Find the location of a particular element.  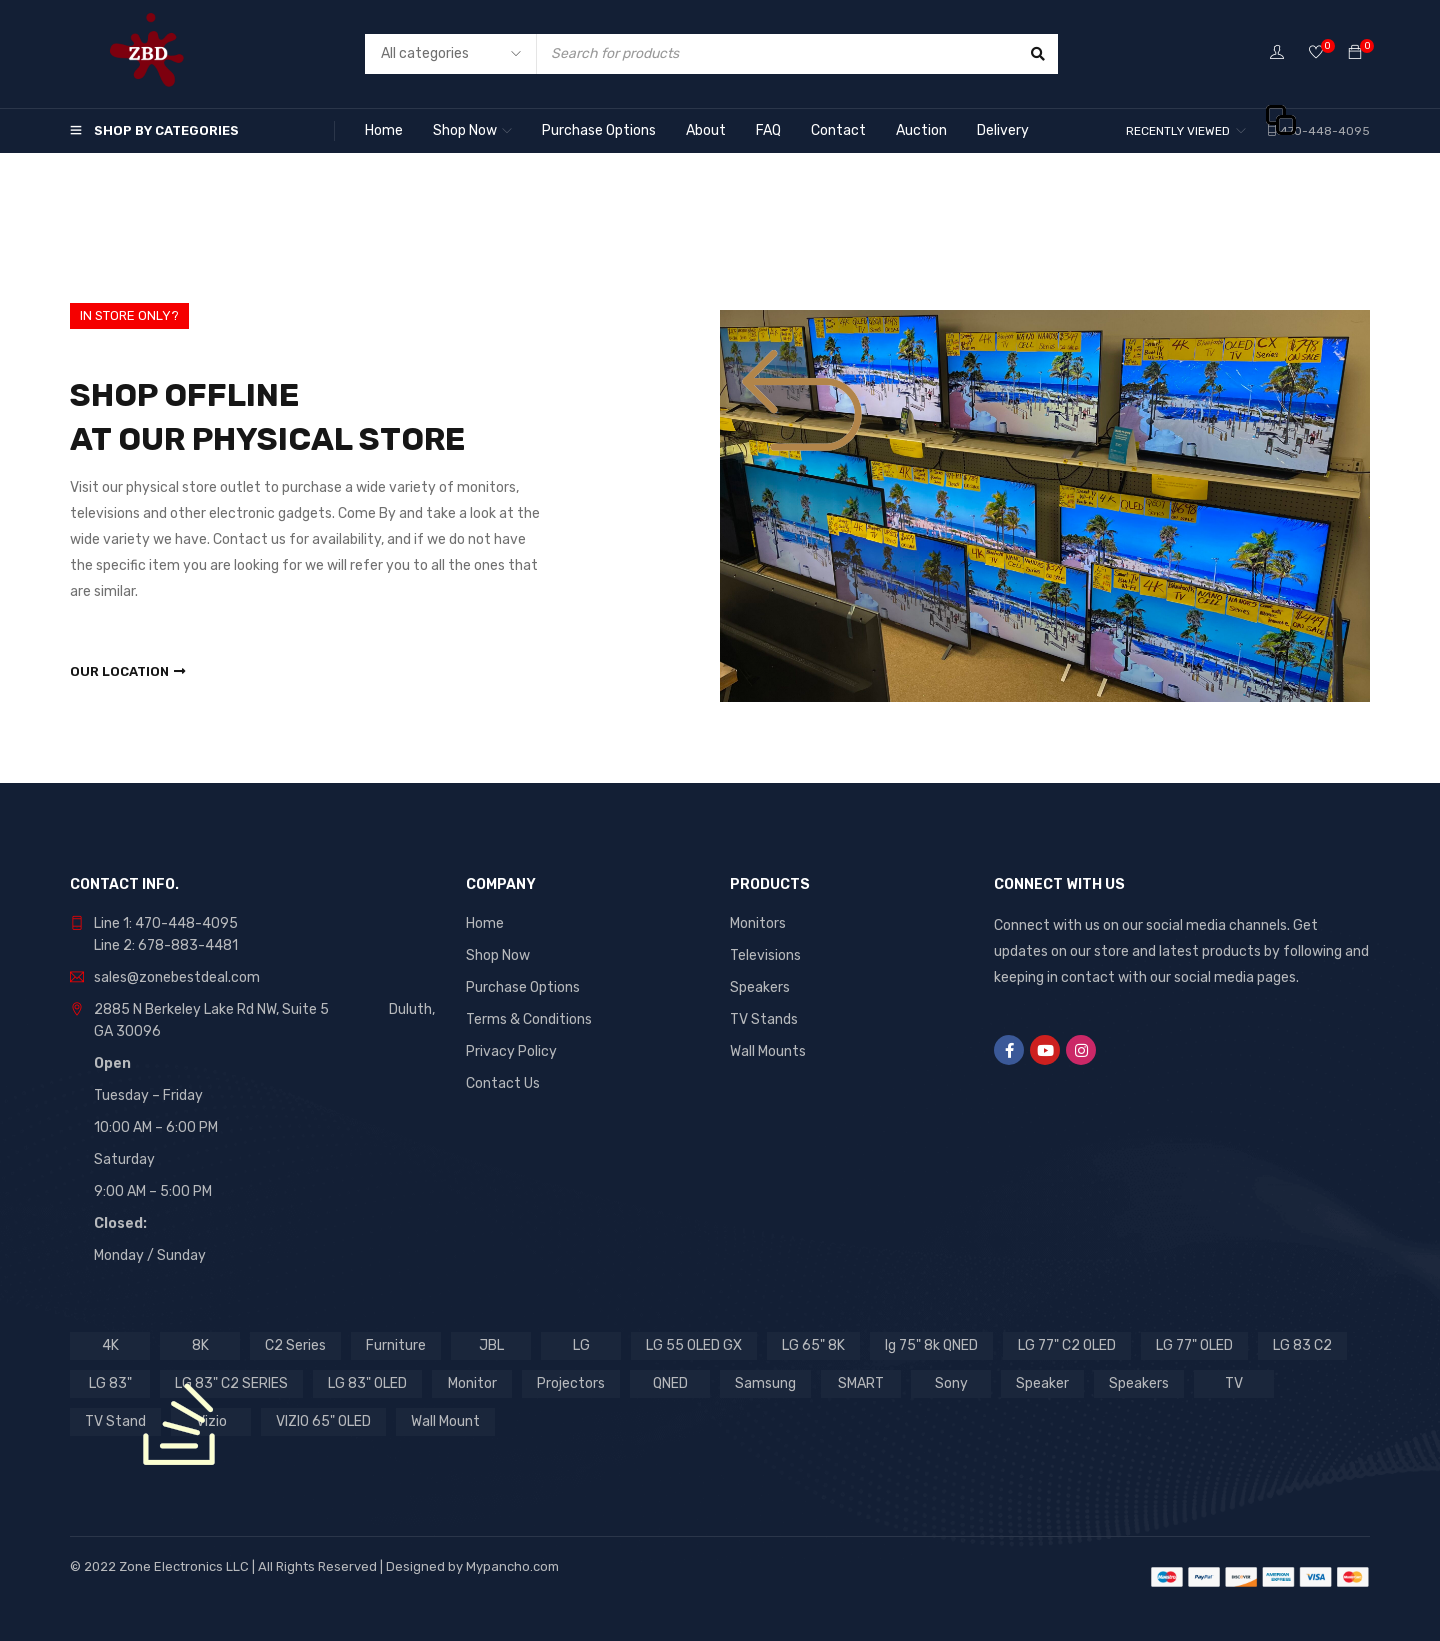

copy to clipboard is located at coordinates (1281, 120).